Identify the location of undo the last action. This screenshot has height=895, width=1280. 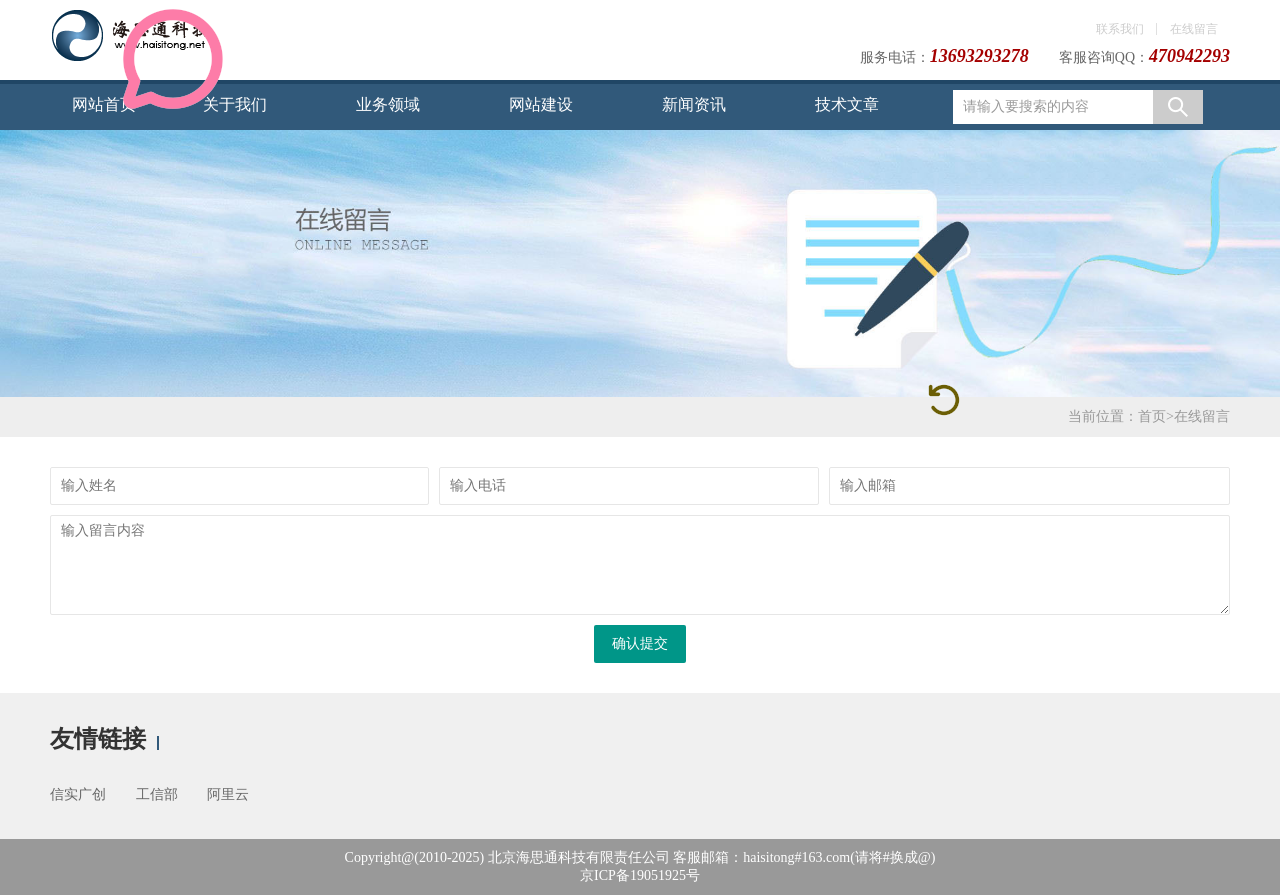
(944, 400).